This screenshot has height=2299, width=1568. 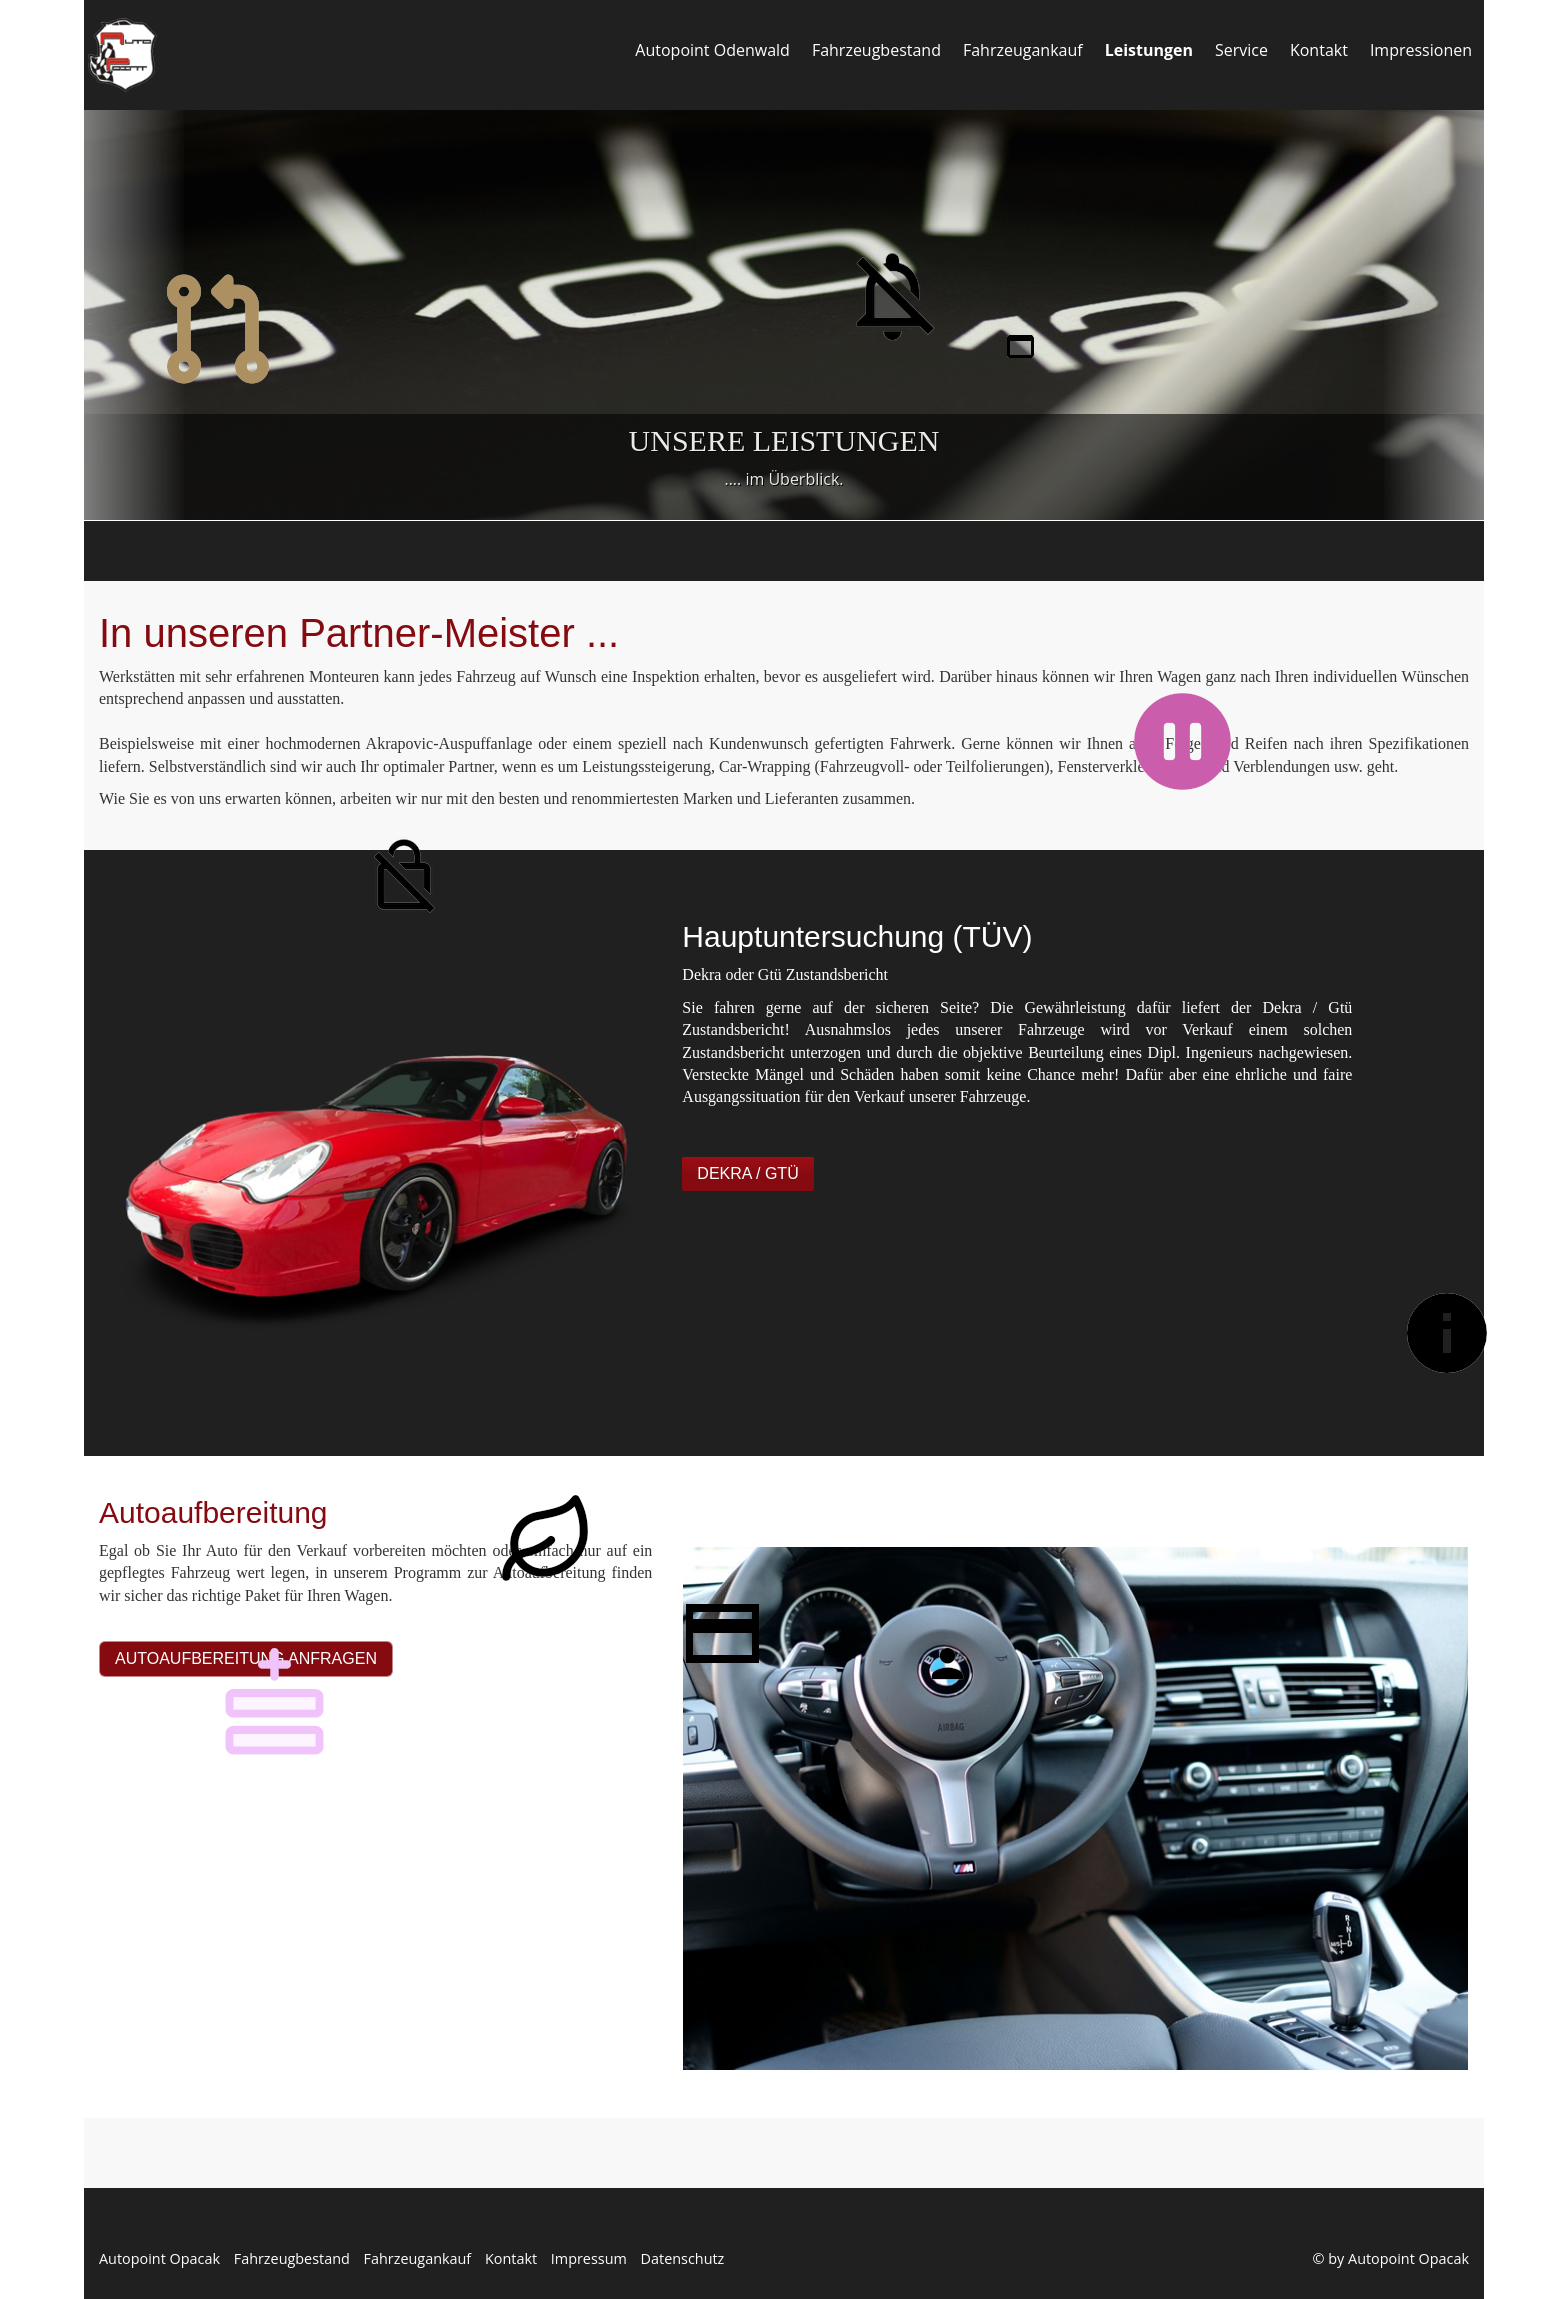 What do you see at coordinates (947, 1663) in the screenshot?
I see `view your profile` at bounding box center [947, 1663].